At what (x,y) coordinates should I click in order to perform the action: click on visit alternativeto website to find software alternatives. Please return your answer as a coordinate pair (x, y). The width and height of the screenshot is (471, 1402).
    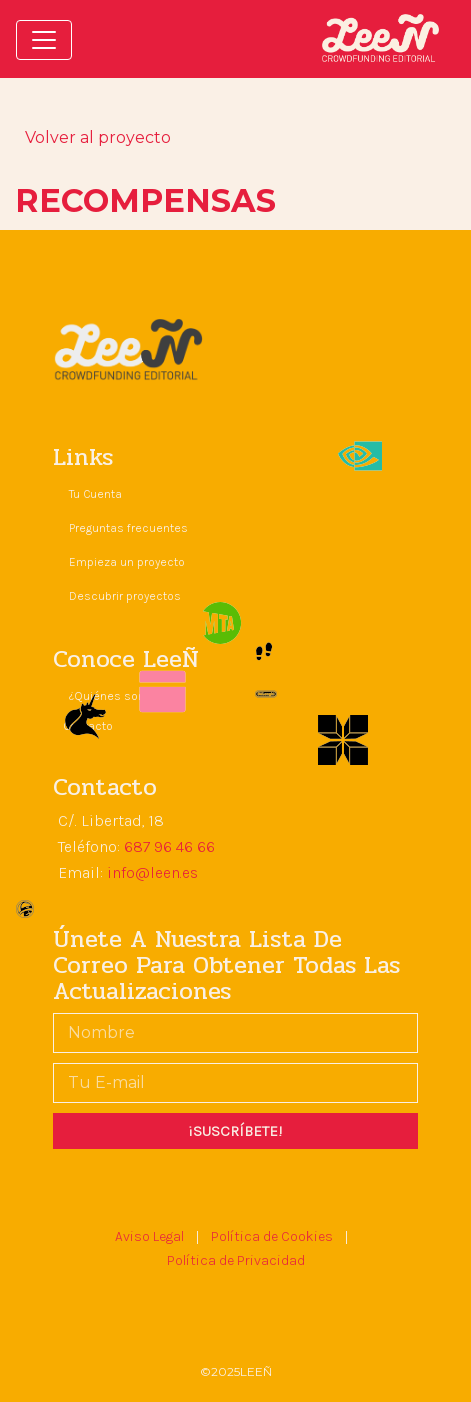
    Looking at the image, I should click on (25, 909).